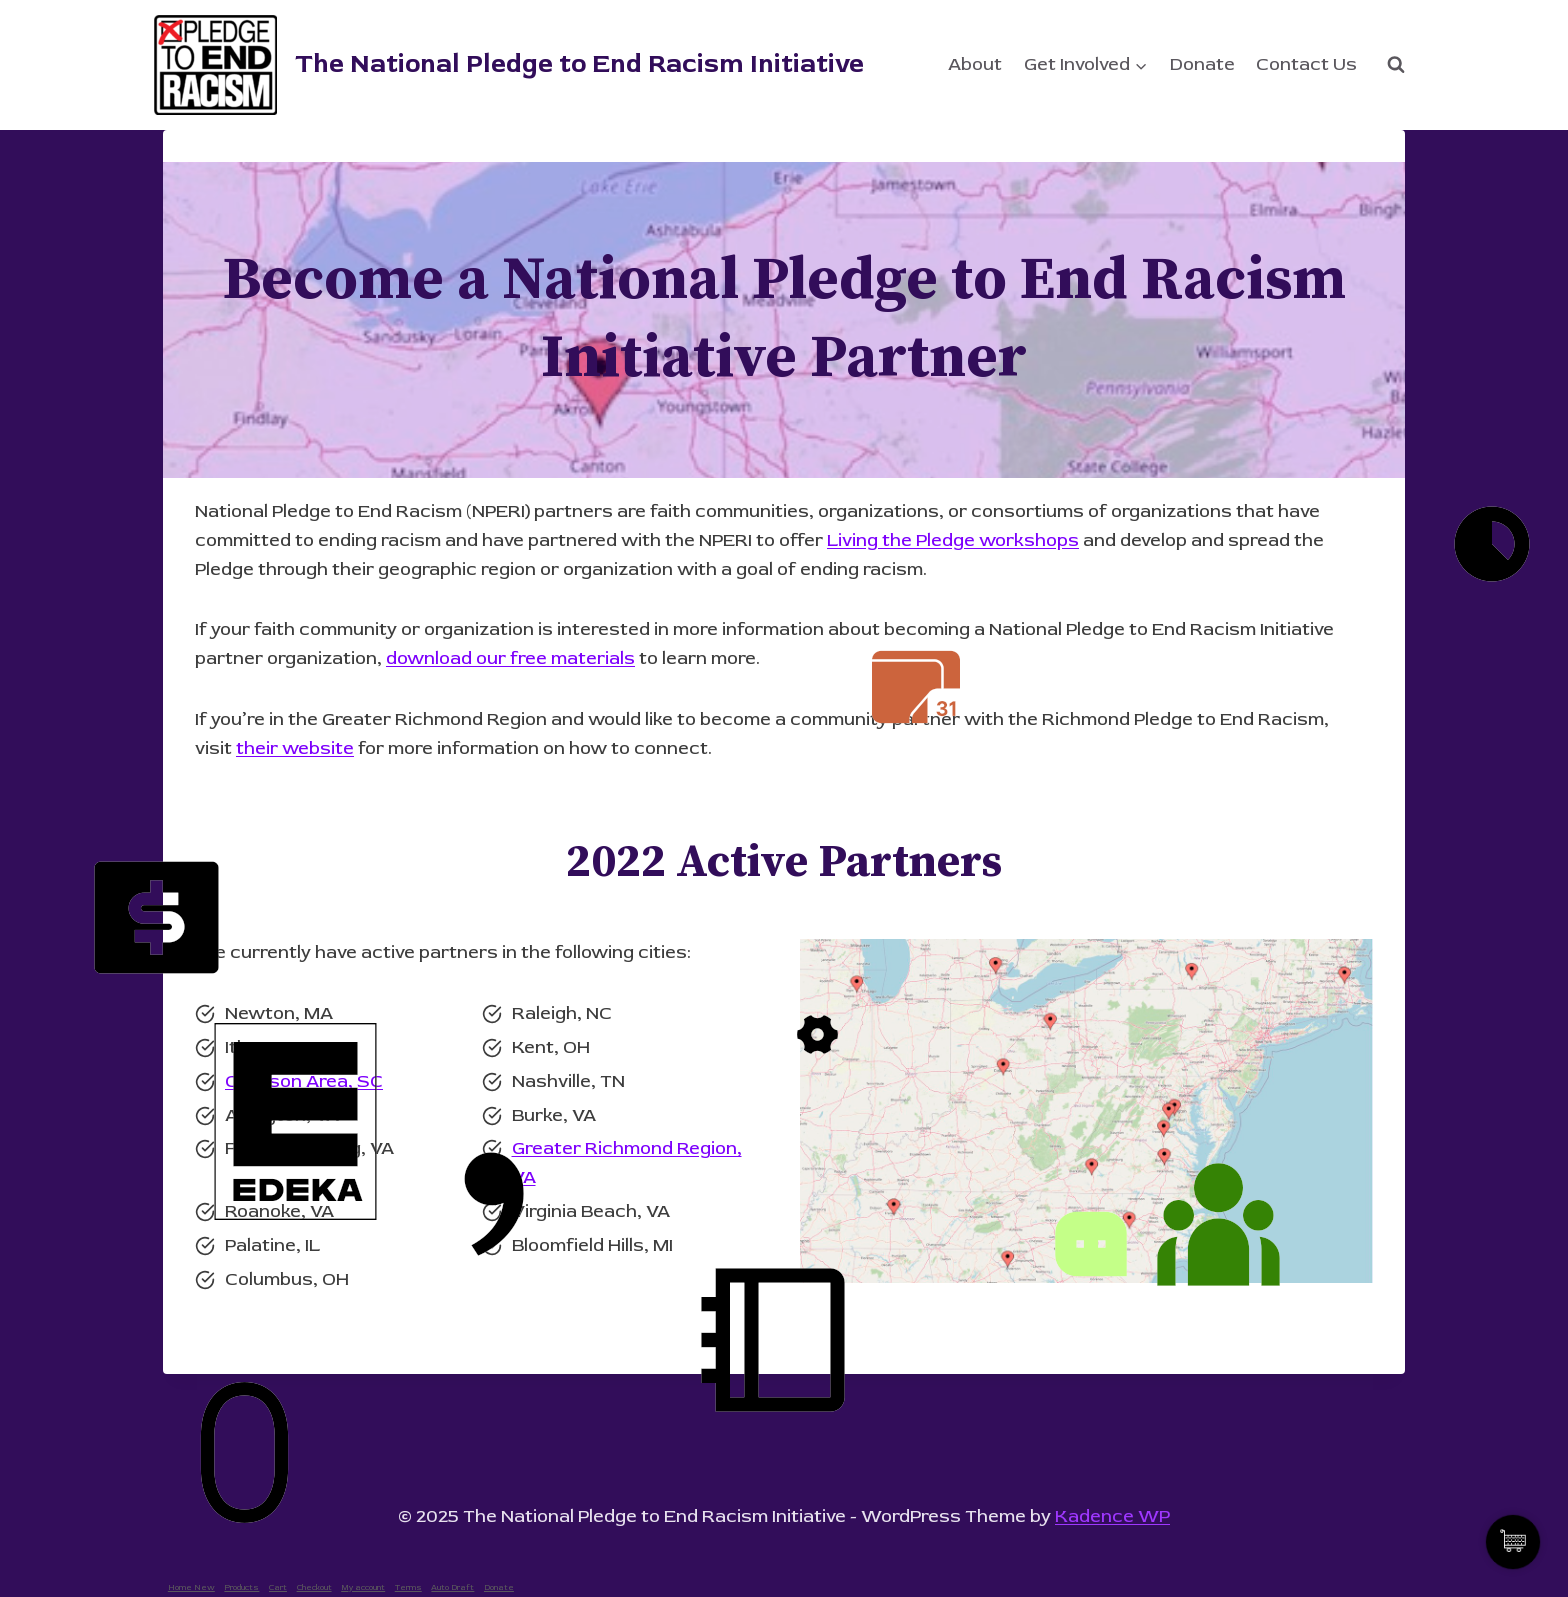 This screenshot has height=1597, width=1568. I want to click on indicates zero items or empty count, so click(244, 1452).